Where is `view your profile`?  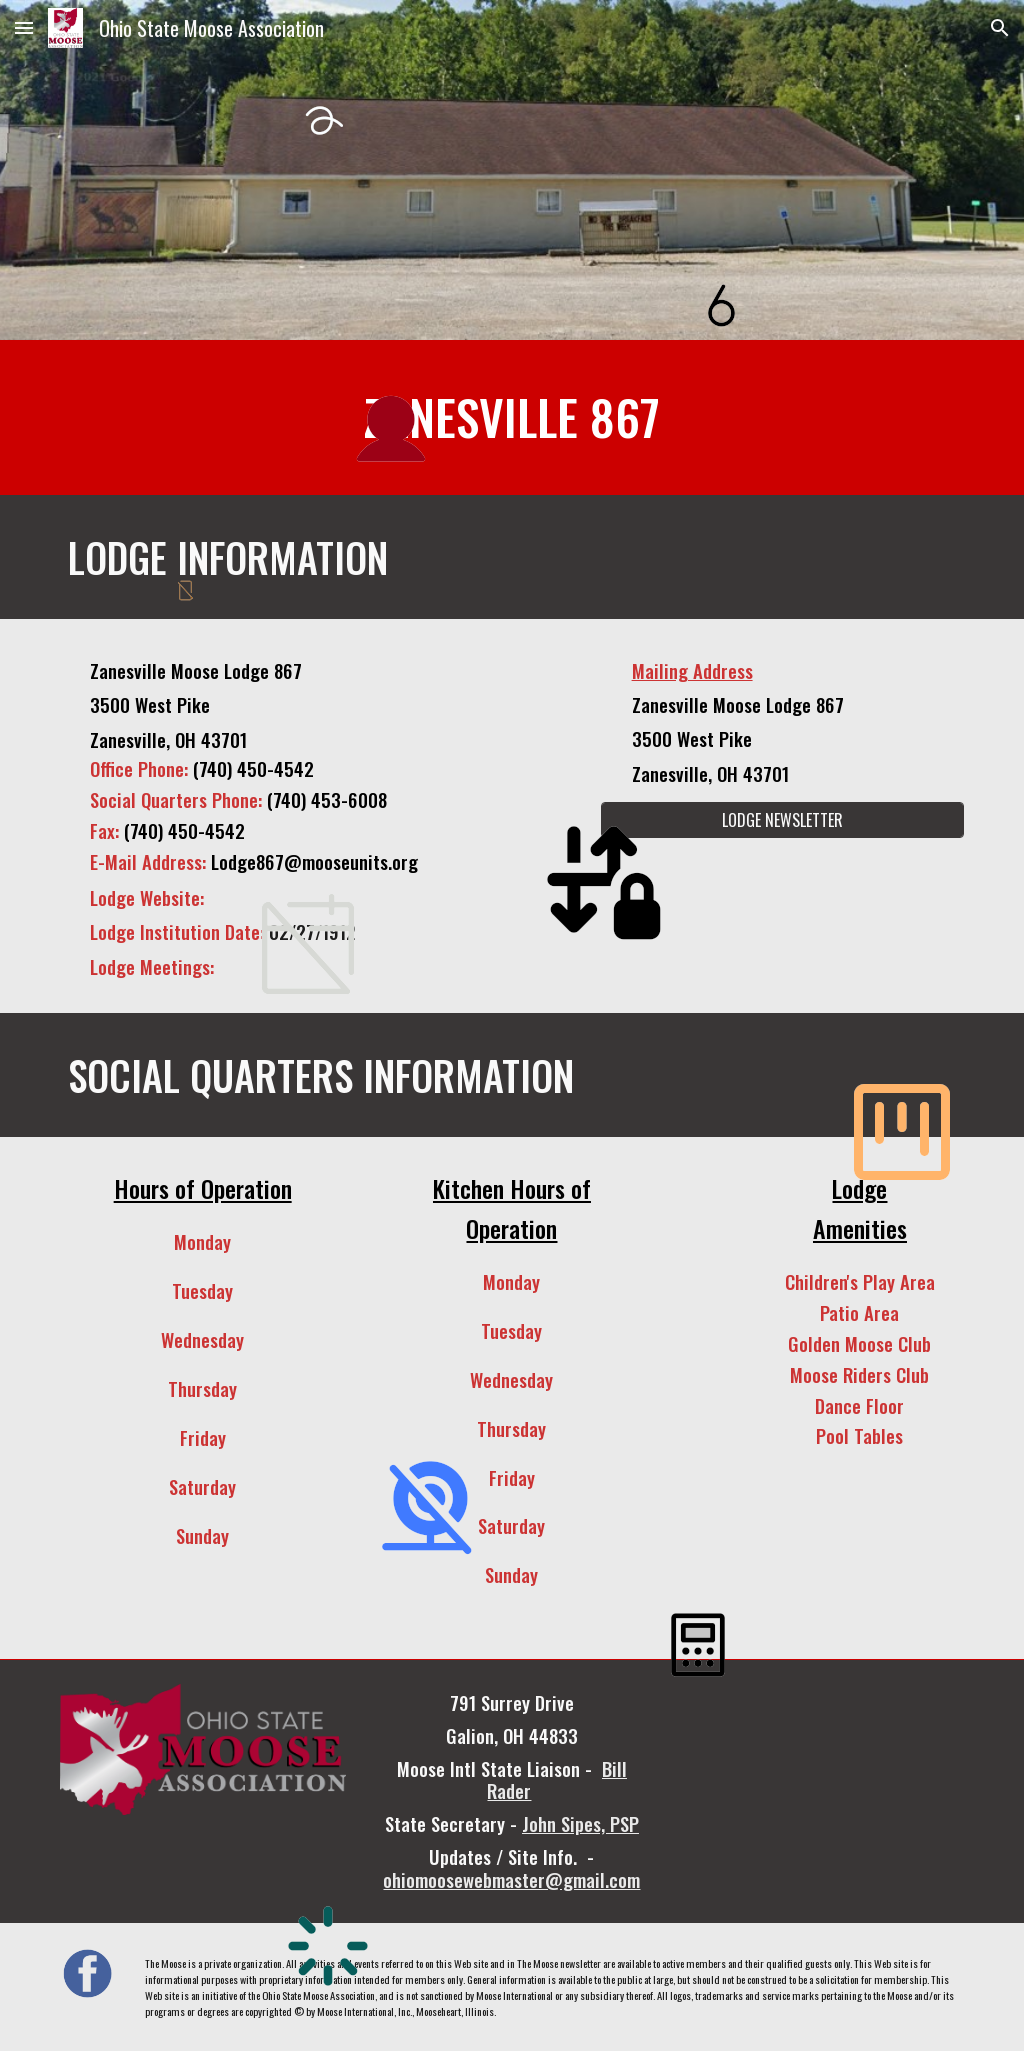
view your profile is located at coordinates (391, 430).